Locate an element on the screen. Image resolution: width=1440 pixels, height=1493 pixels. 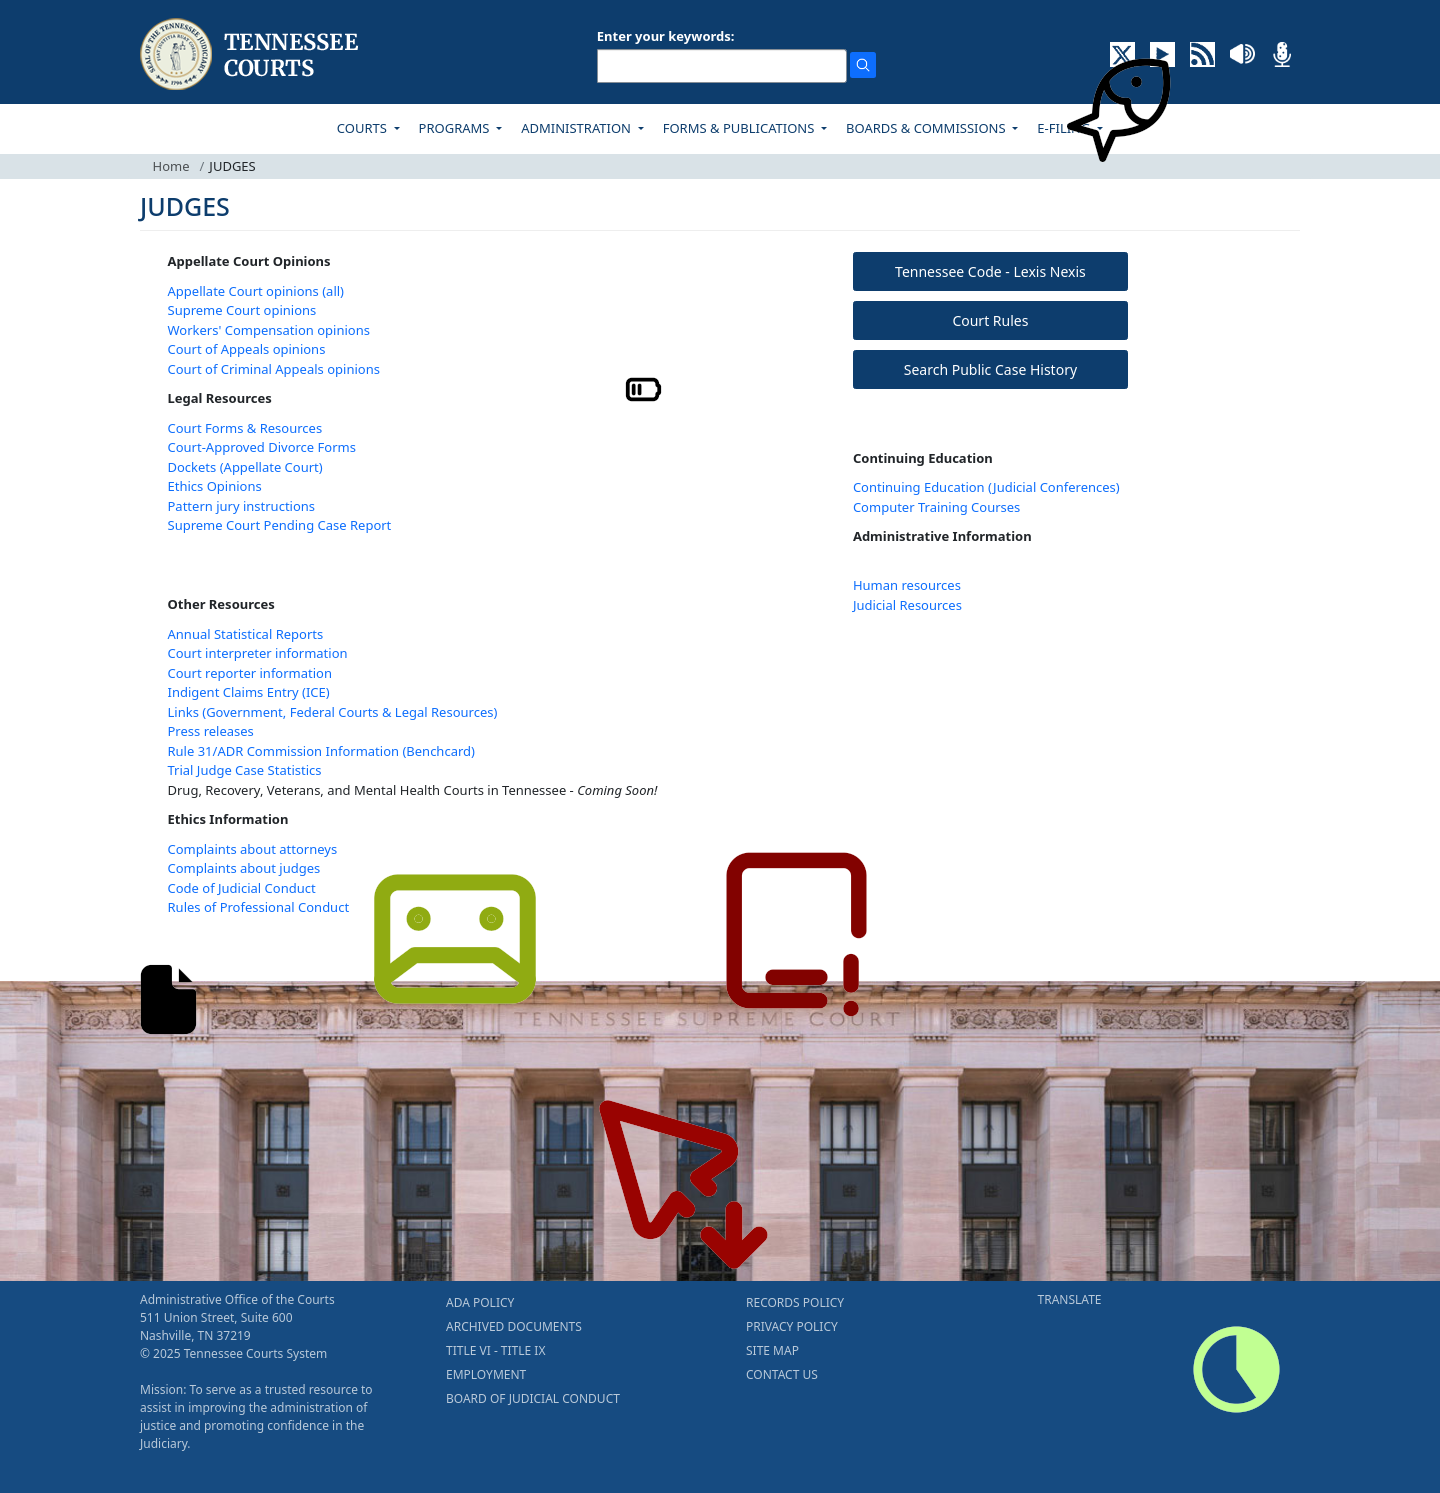
indicates 40% progress or completion is located at coordinates (1236, 1369).